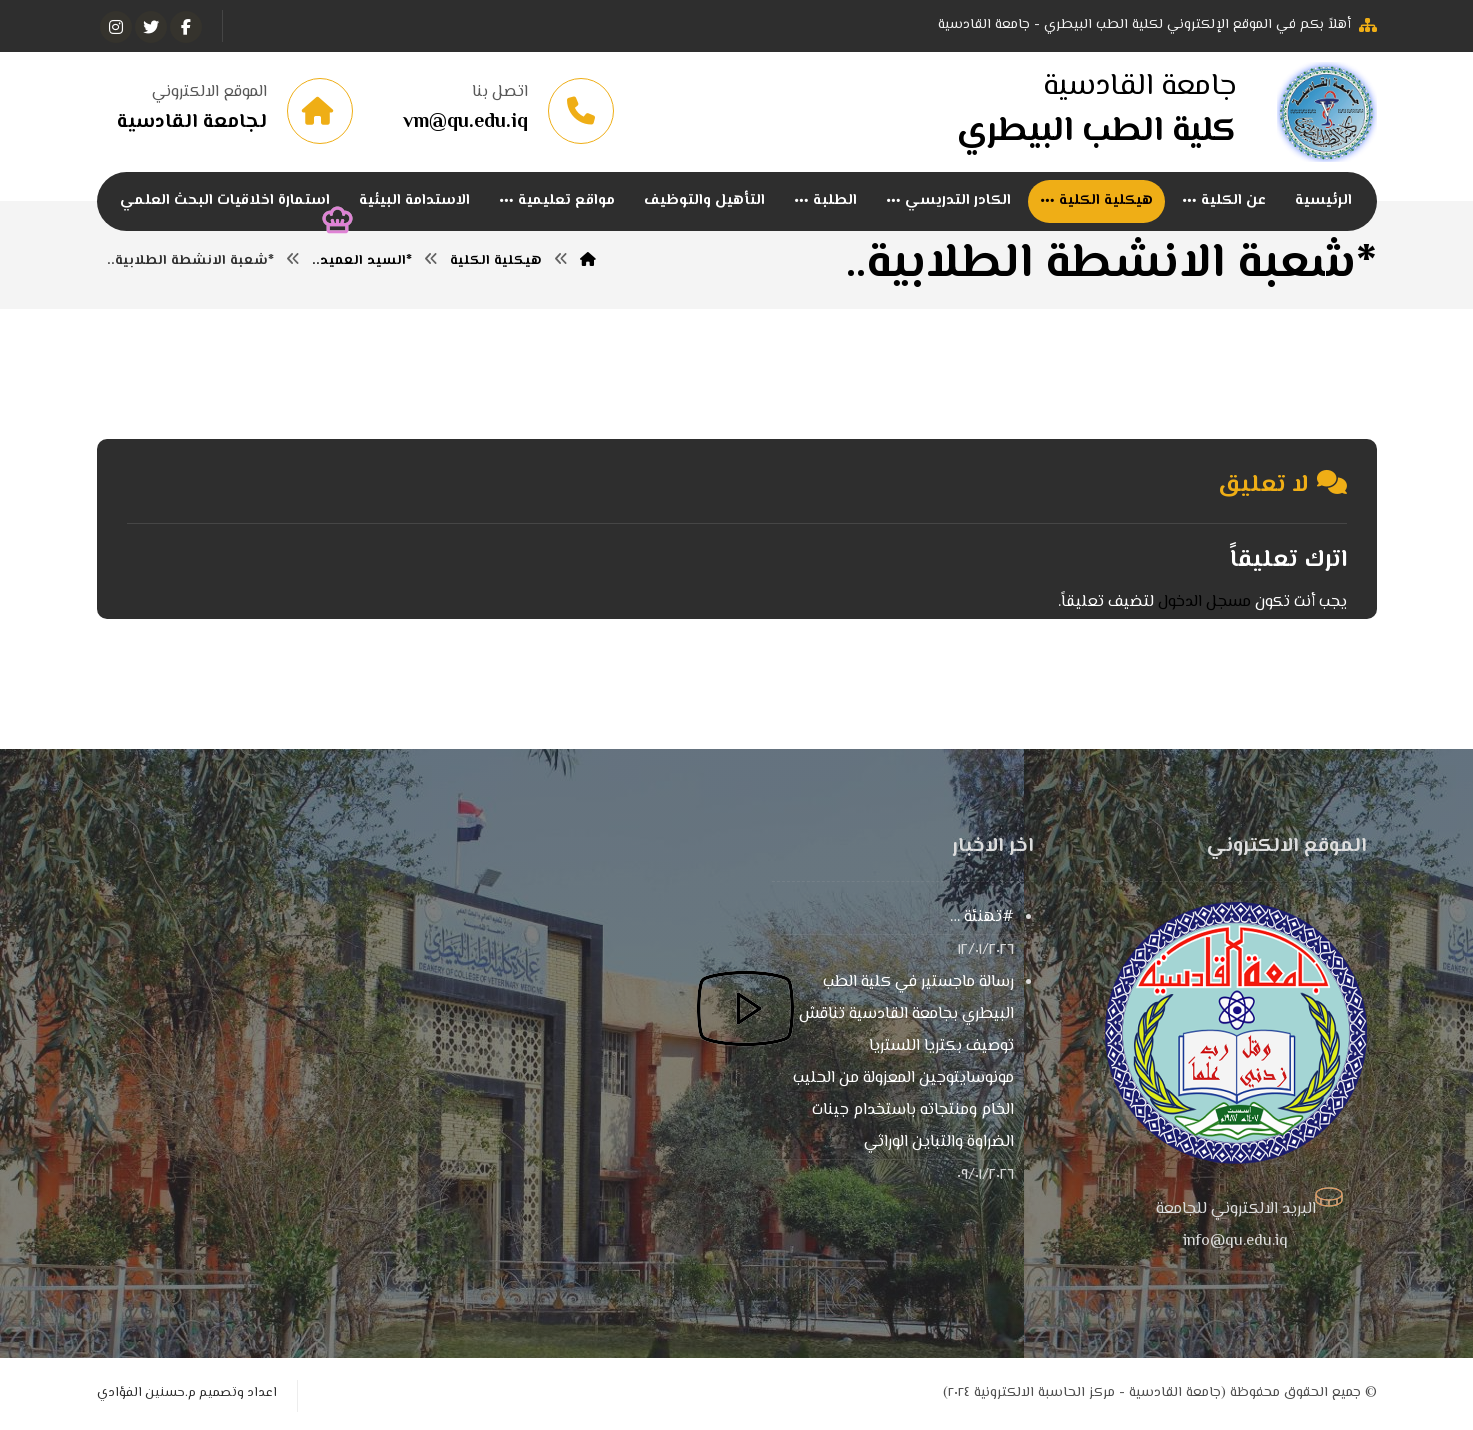 Image resolution: width=1473 pixels, height=1430 pixels. What do you see at coordinates (337, 220) in the screenshot?
I see `access cooking or recipe features` at bounding box center [337, 220].